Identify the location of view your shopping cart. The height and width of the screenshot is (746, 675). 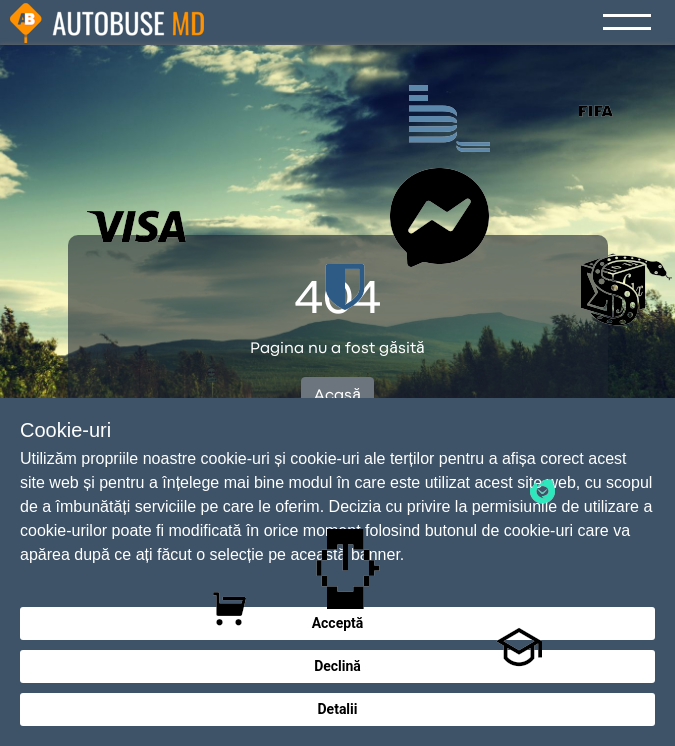
(229, 608).